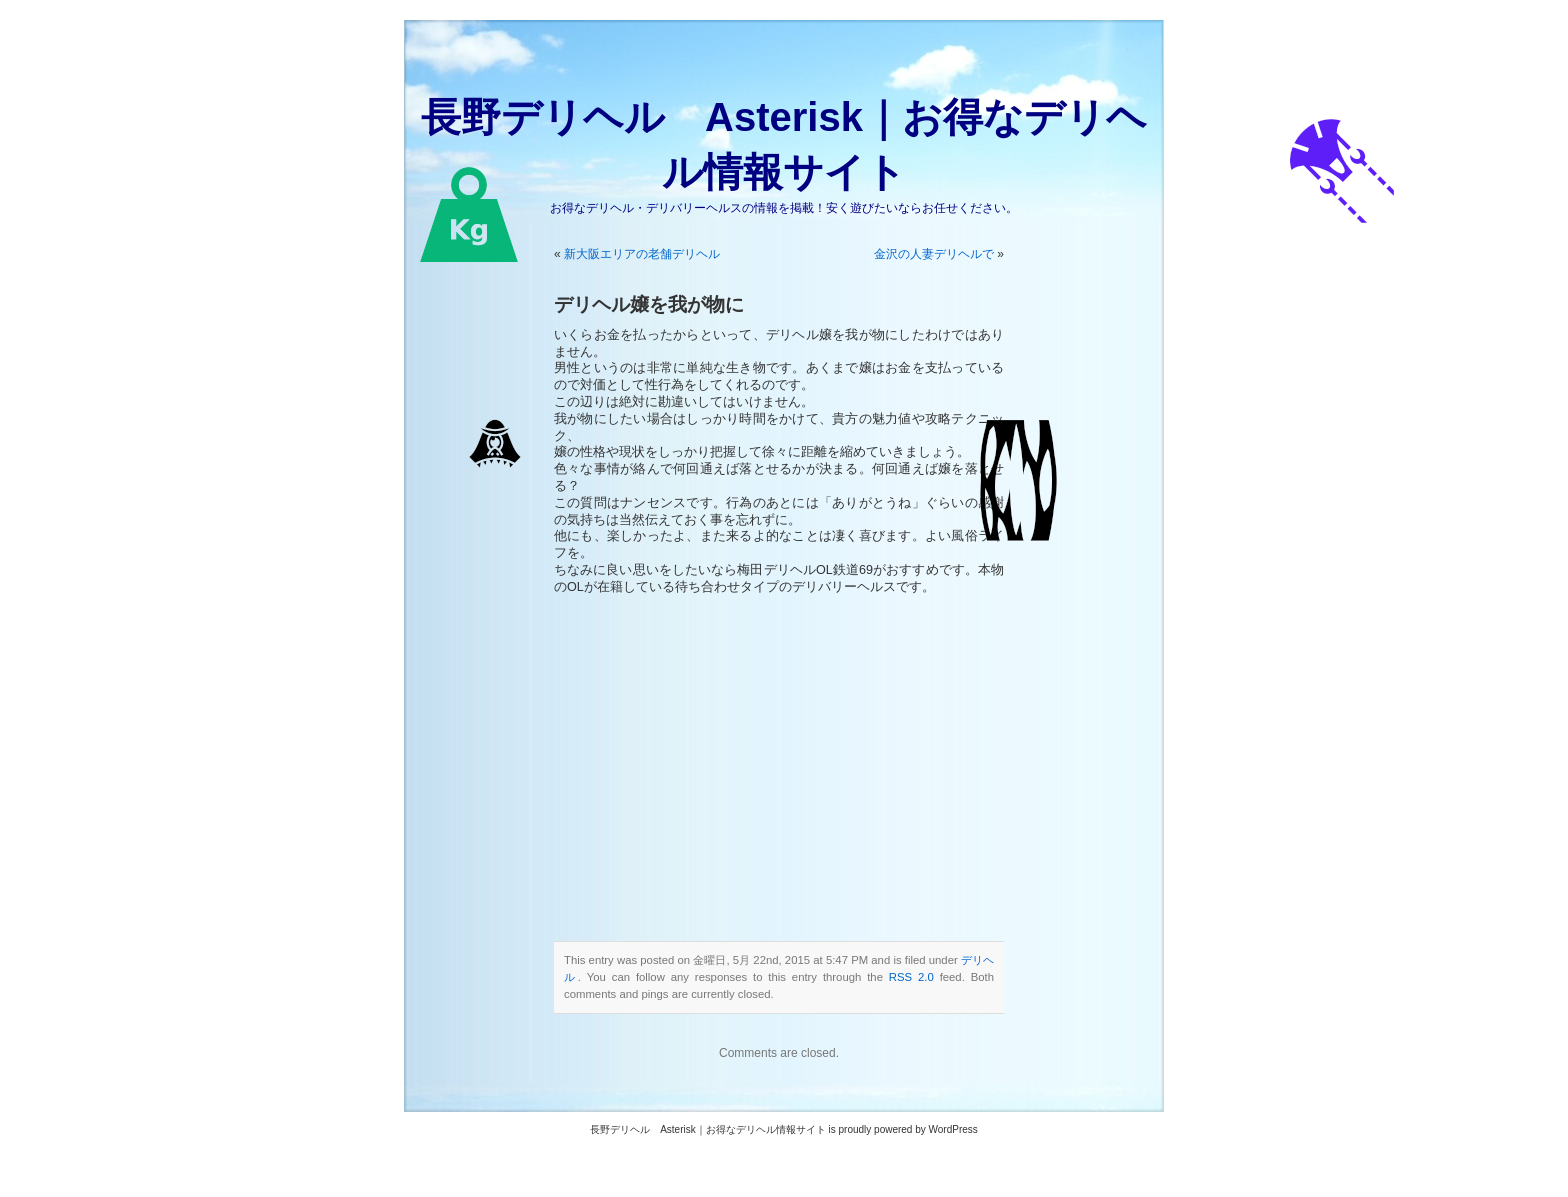 The image size is (1568, 1197). Describe the element at coordinates (1344, 171) in the screenshot. I see `strafe or sidestep movement control` at that location.